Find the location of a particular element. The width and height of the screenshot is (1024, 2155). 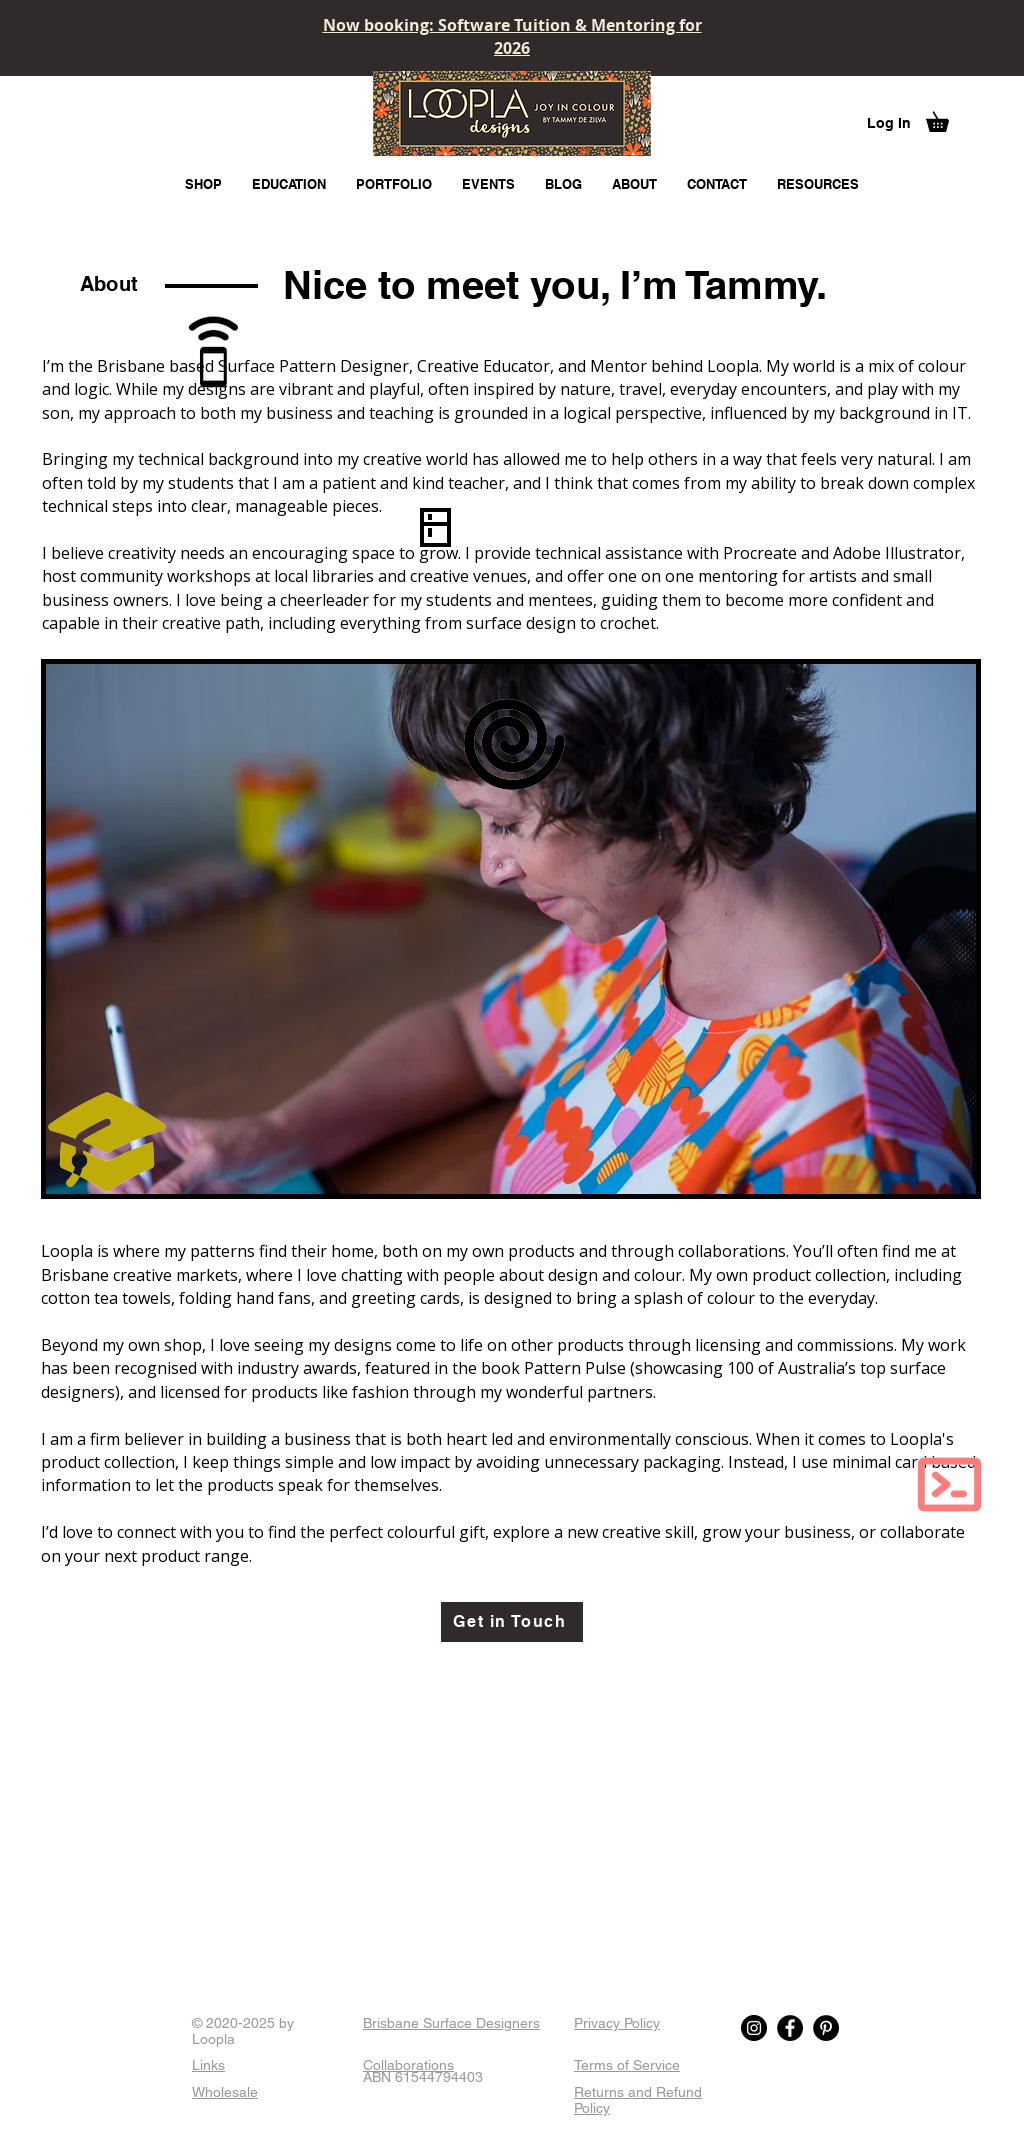

access education or learning features is located at coordinates (107, 1141).